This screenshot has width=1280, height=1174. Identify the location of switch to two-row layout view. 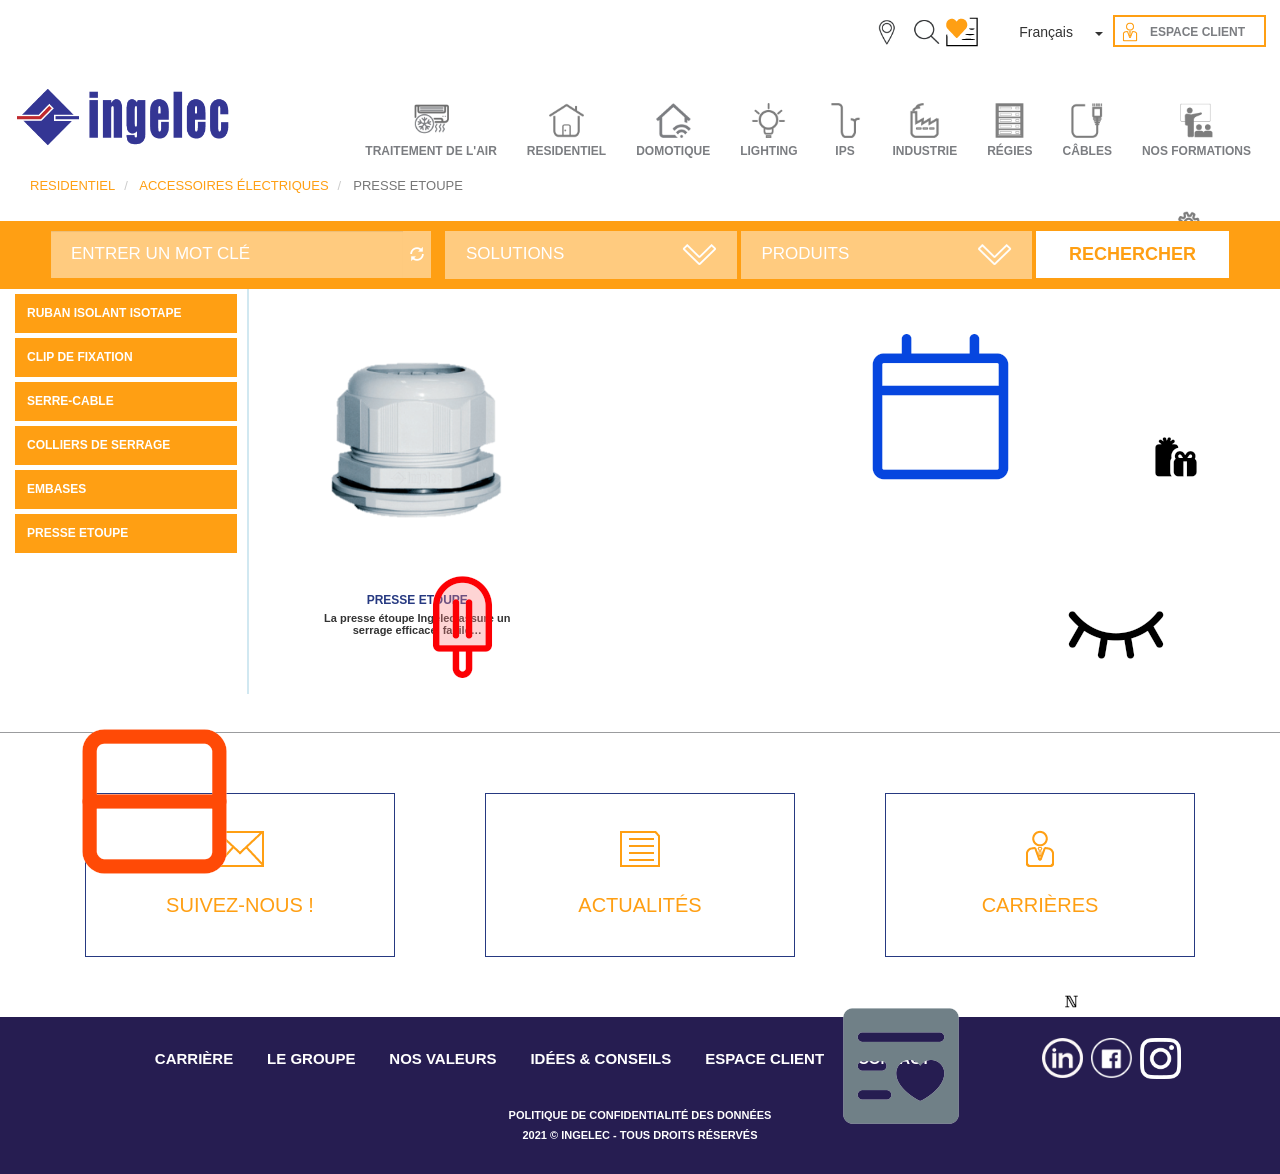
(154, 801).